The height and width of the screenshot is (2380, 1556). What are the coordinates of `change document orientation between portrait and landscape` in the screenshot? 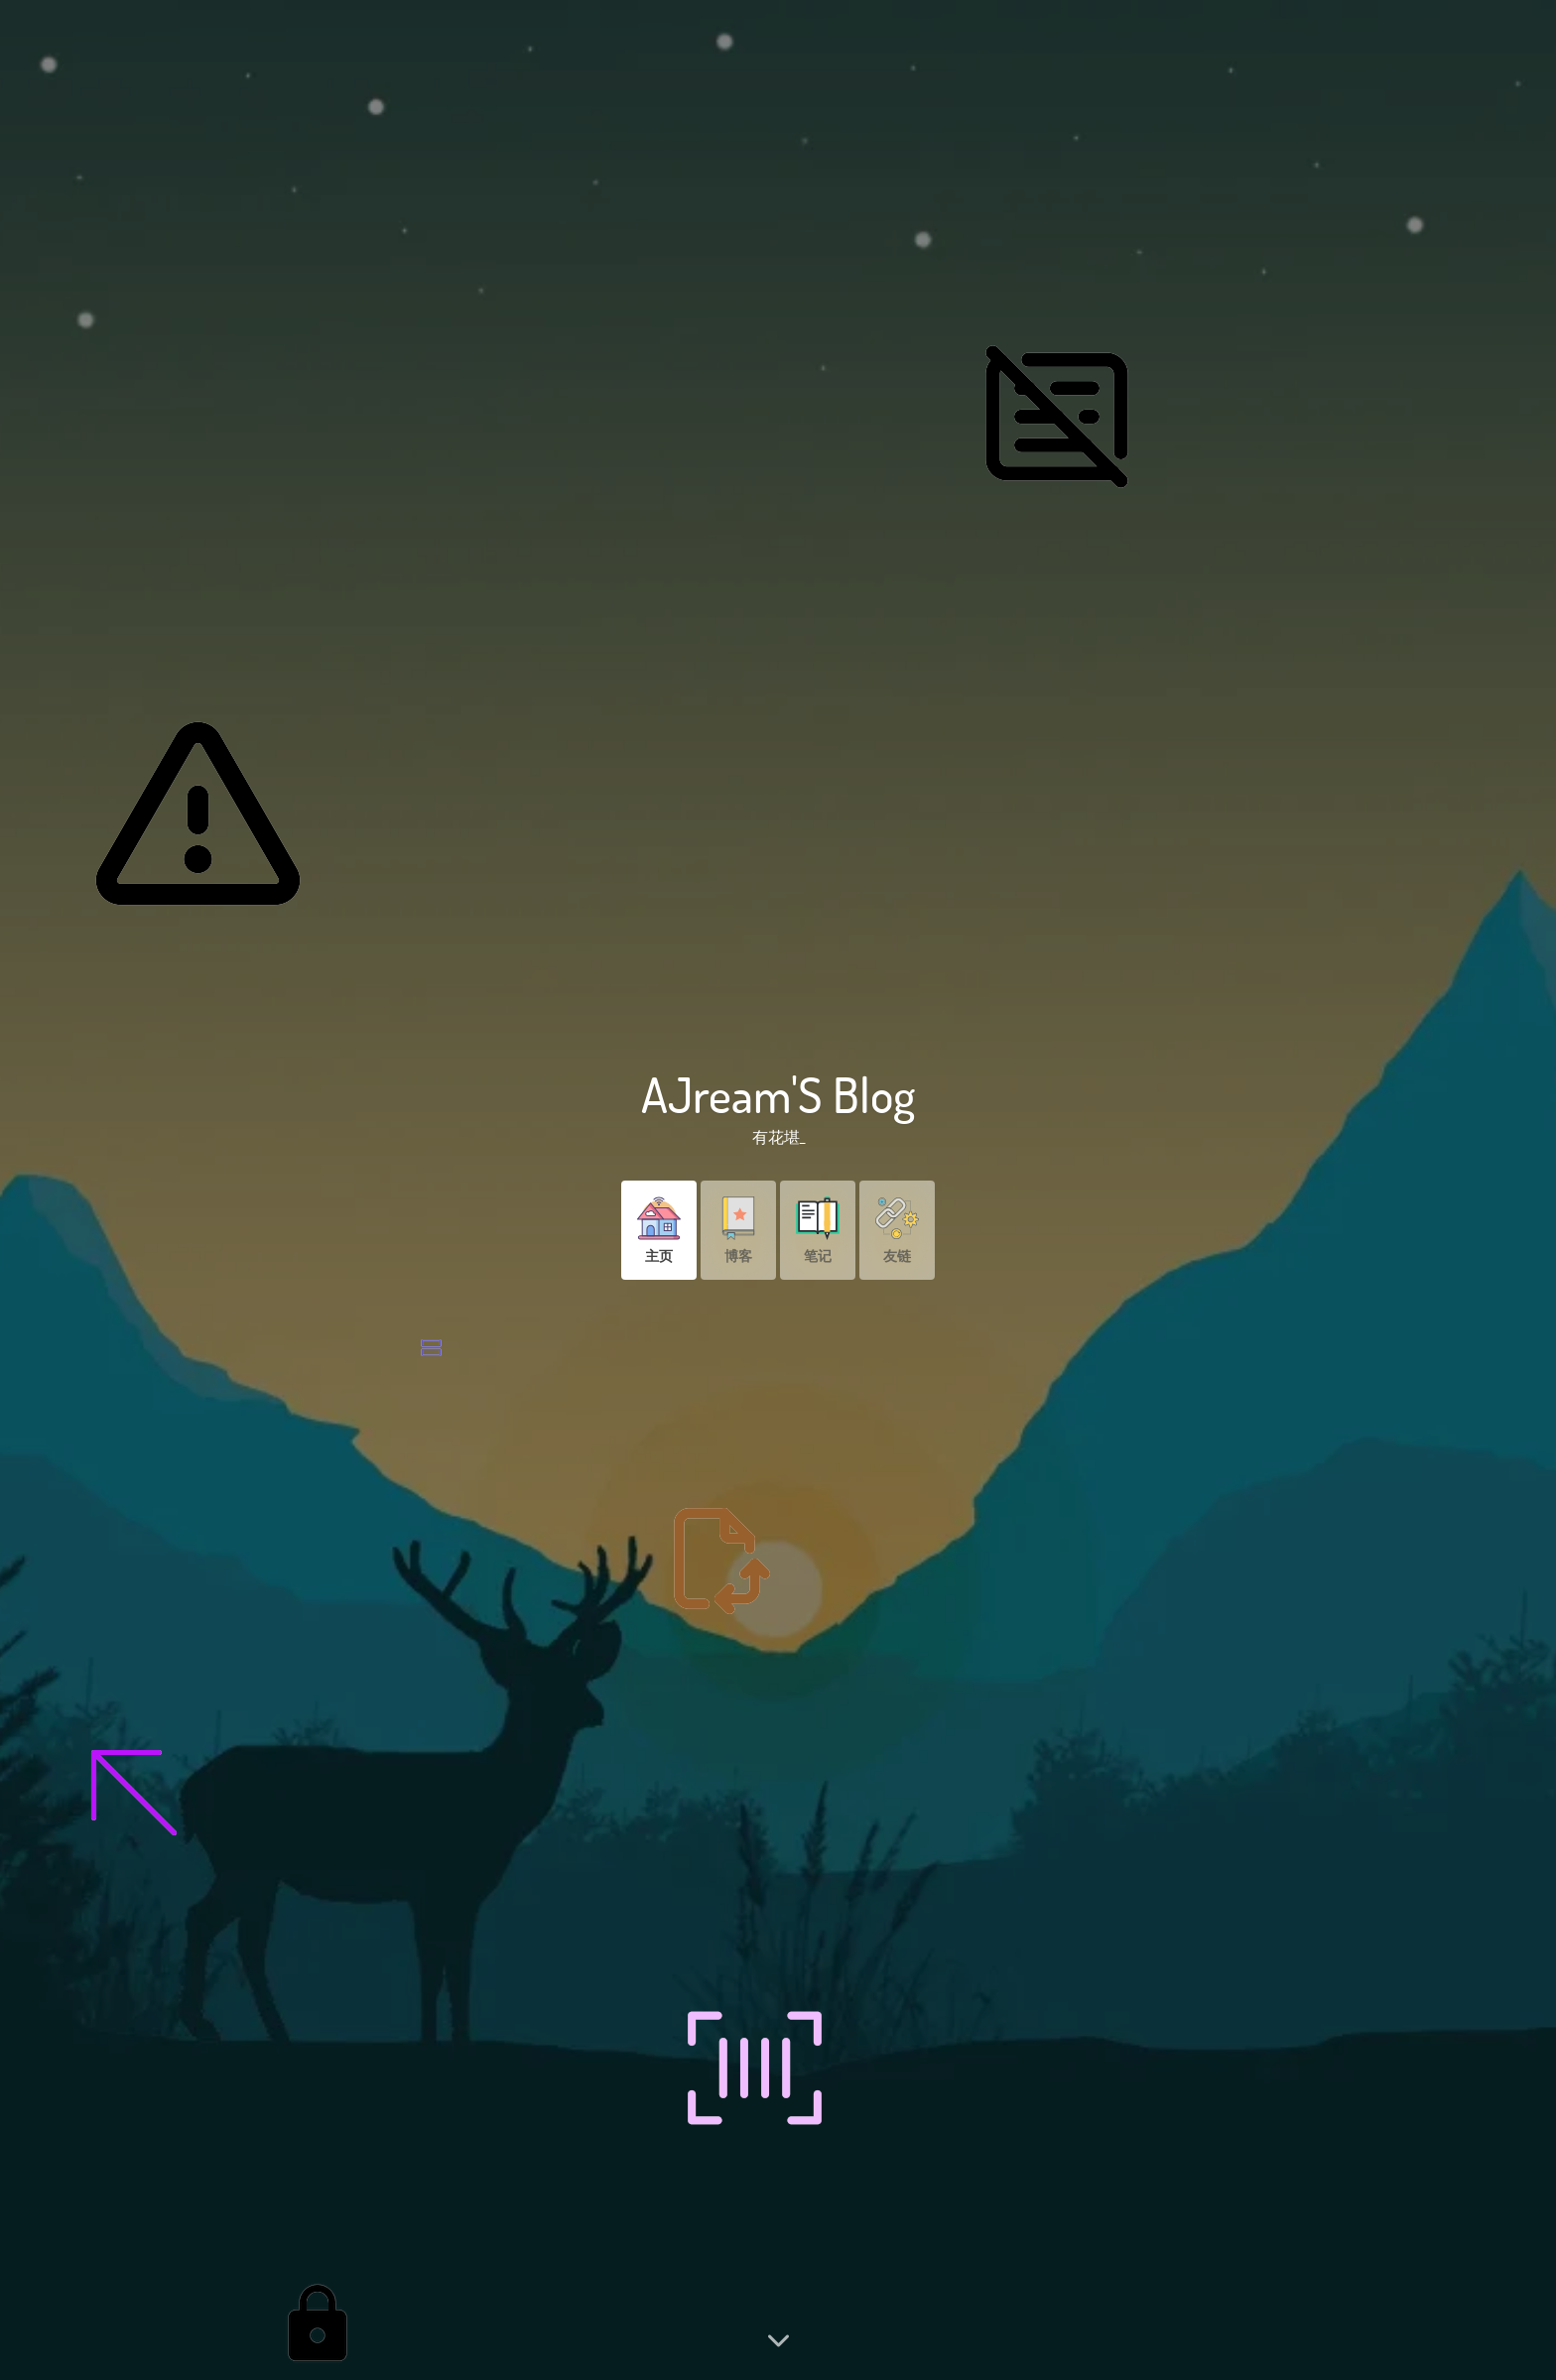 It's located at (714, 1559).